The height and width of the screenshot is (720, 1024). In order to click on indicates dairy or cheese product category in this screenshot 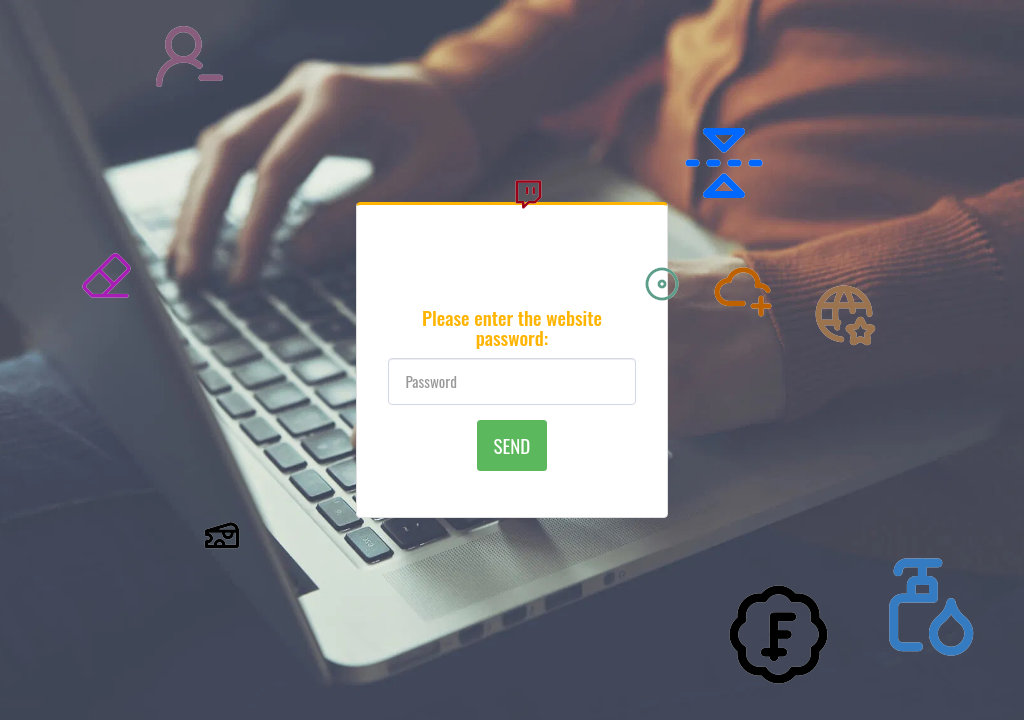, I will do `click(222, 537)`.